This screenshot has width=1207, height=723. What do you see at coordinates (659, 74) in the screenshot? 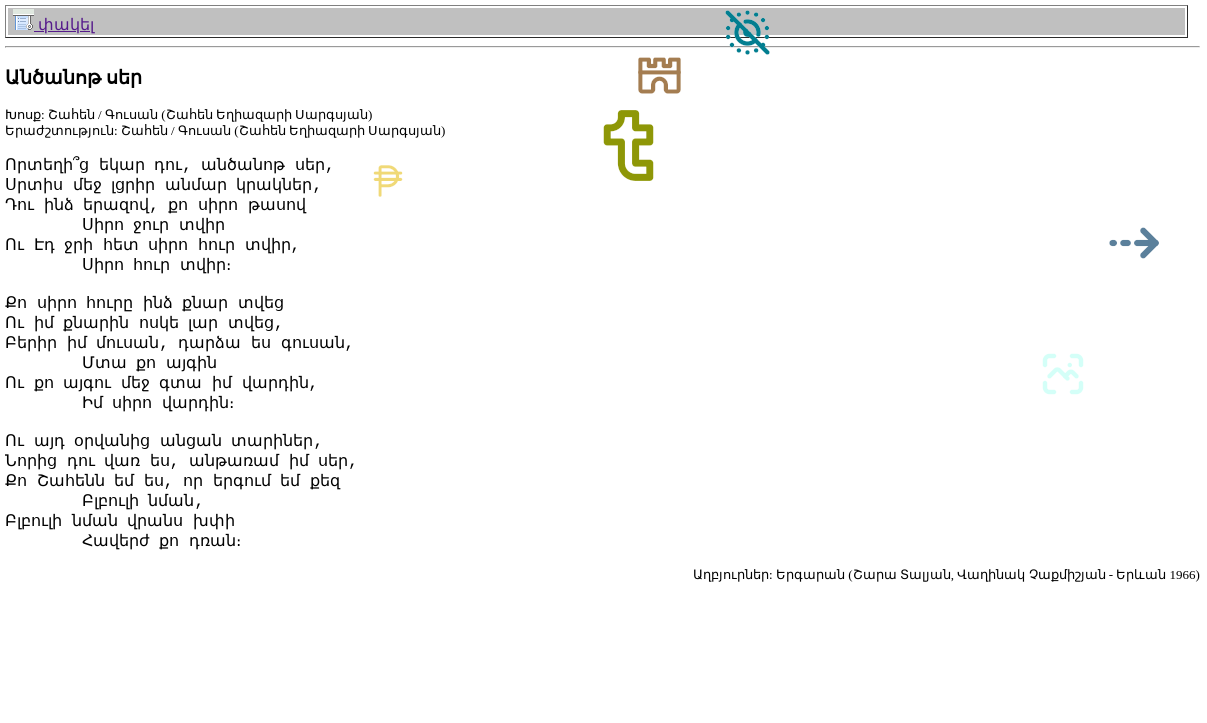
I see `access castle or fortress-themed content` at bounding box center [659, 74].